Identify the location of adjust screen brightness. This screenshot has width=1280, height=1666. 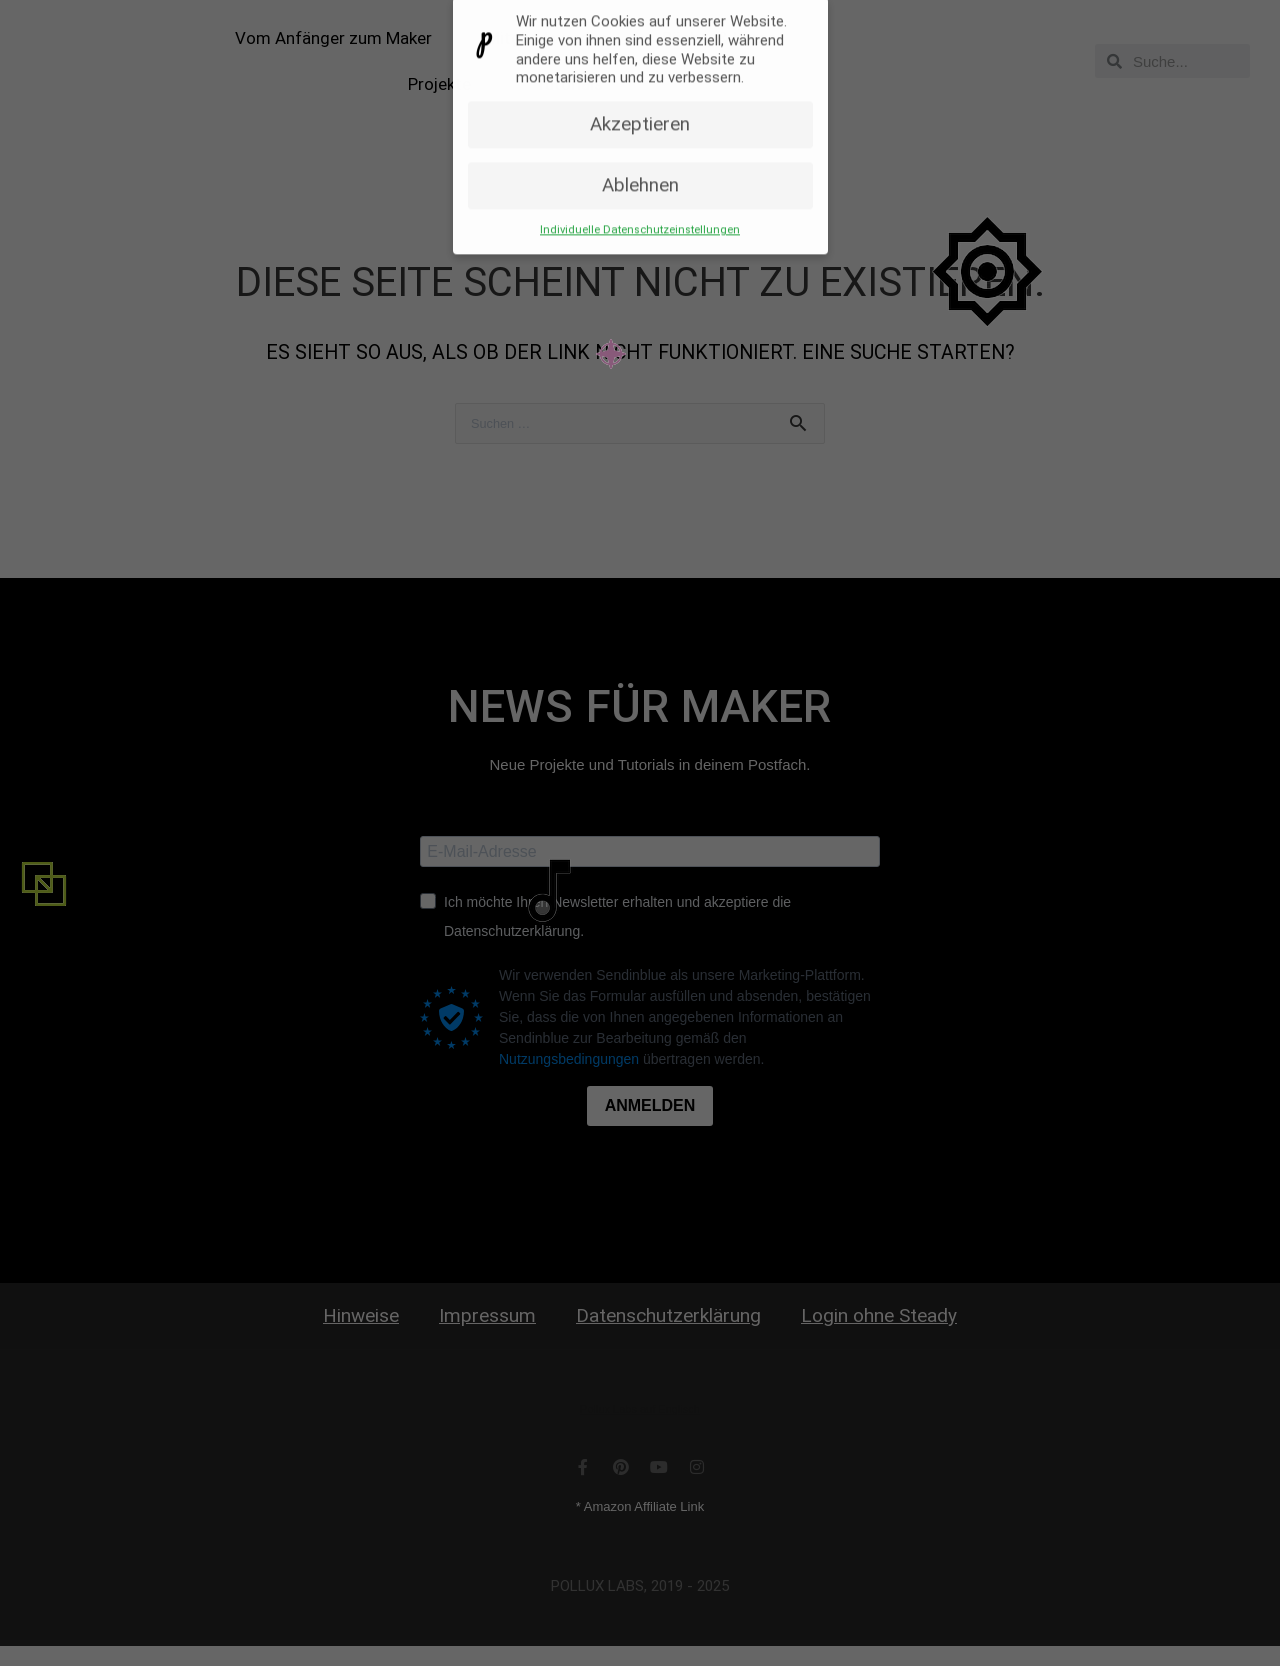
(987, 271).